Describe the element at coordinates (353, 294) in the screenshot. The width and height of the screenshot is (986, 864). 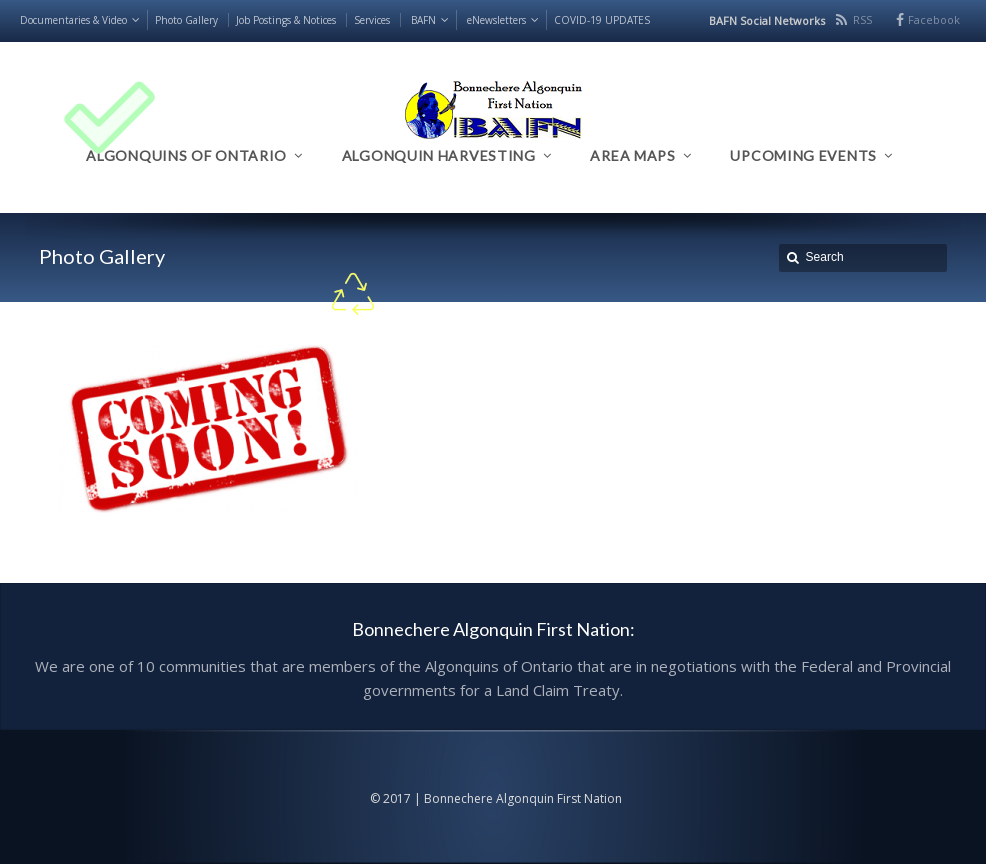
I see `recycle or move item to trash` at that location.